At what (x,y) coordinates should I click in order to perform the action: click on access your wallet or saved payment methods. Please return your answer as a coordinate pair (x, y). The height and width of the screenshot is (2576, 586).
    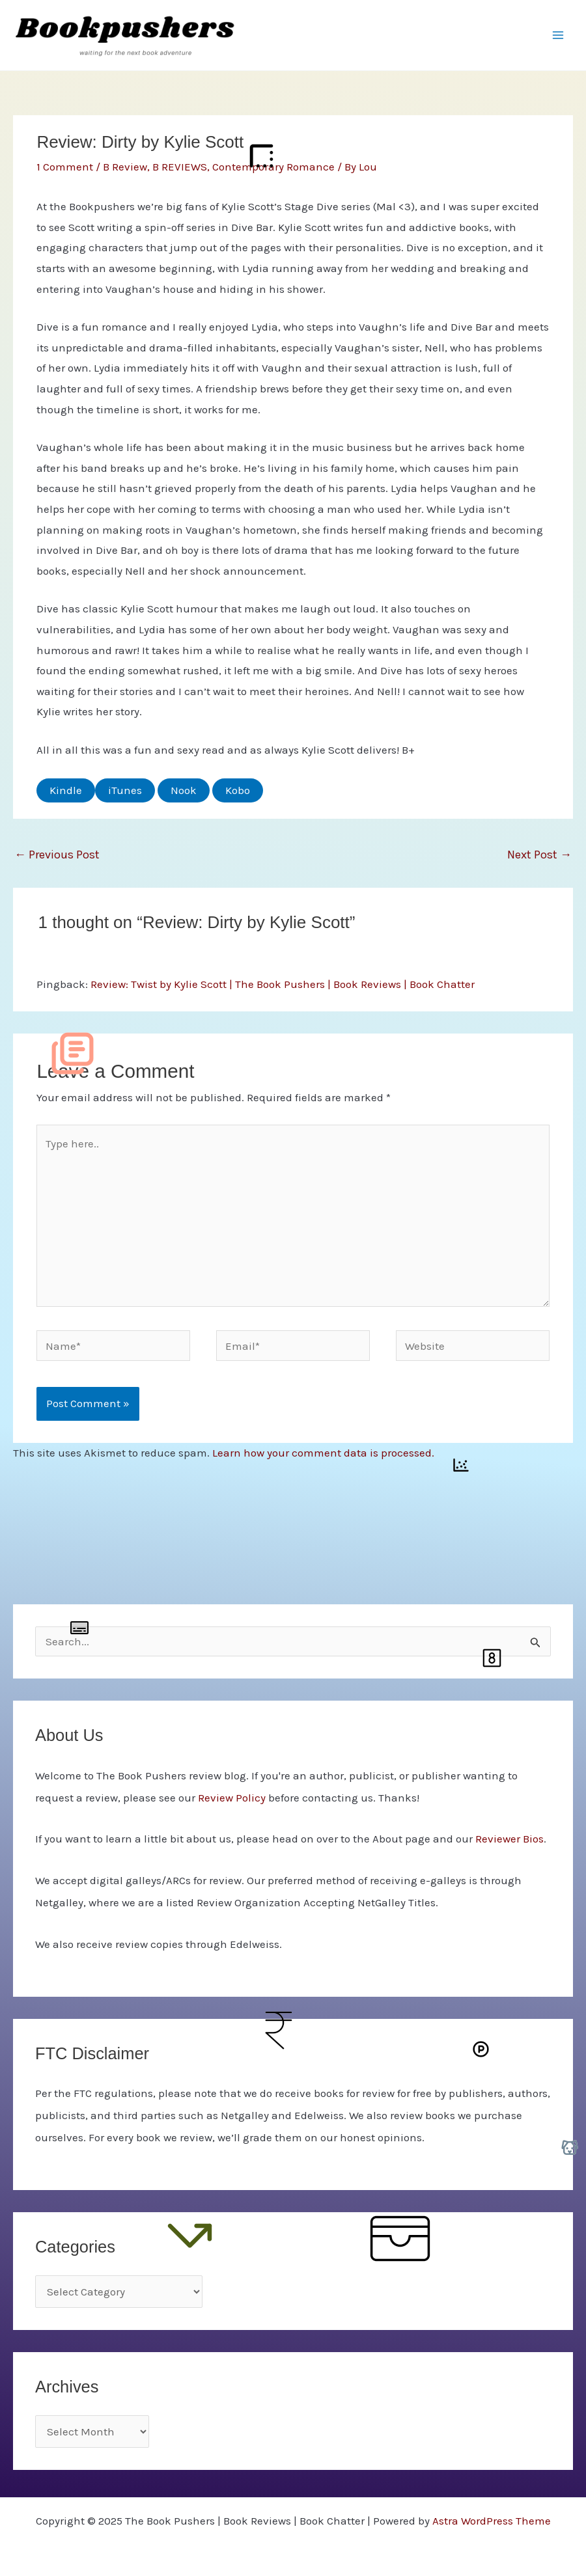
    Looking at the image, I should click on (400, 2238).